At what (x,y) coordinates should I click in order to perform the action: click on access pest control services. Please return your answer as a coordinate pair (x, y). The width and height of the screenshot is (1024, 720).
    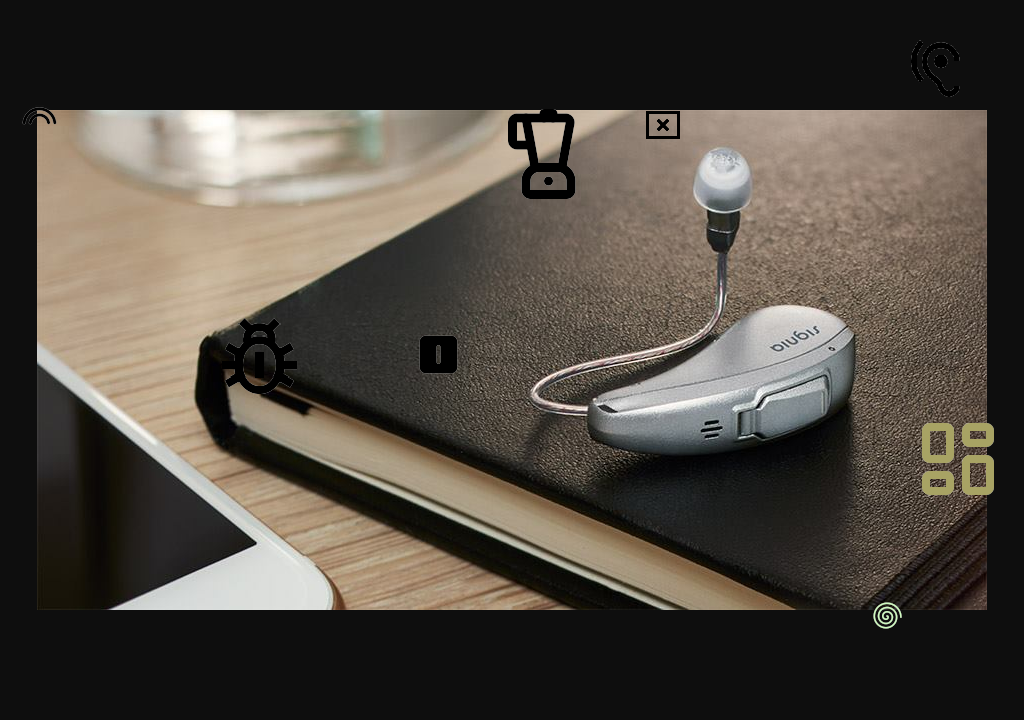
    Looking at the image, I should click on (259, 356).